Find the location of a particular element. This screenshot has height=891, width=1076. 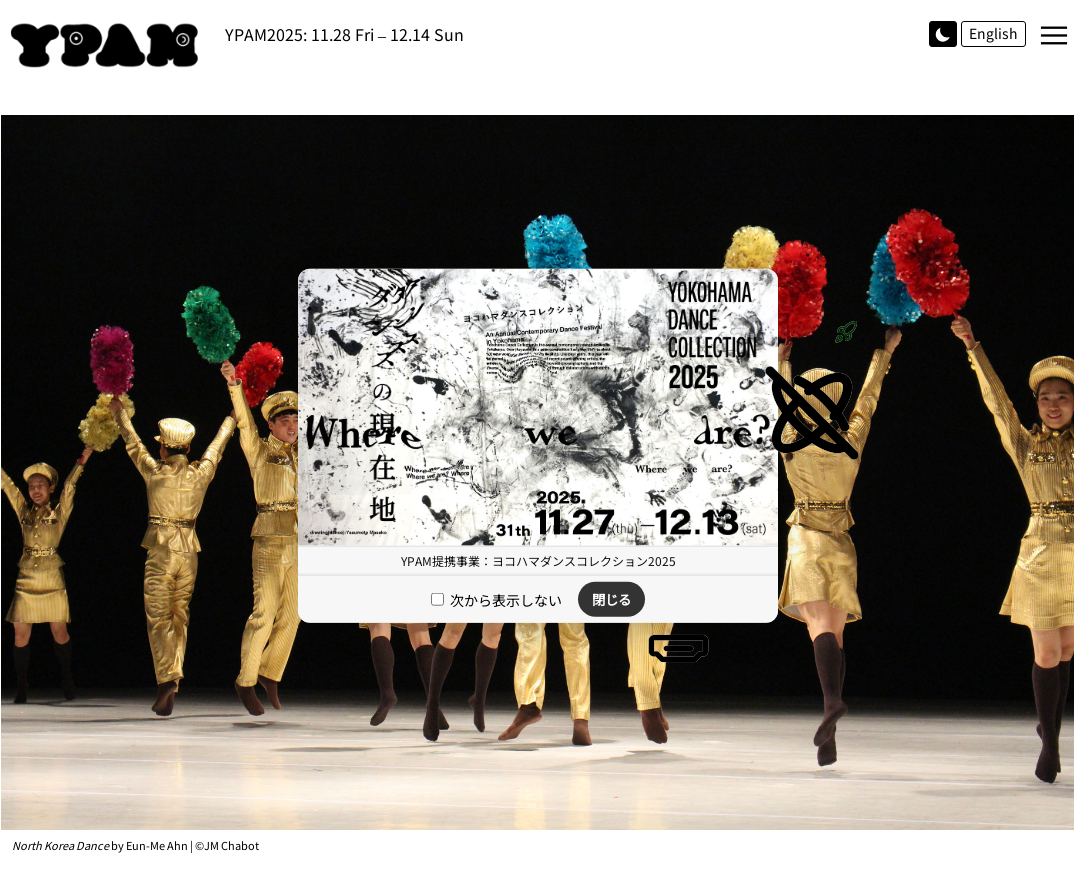

disable atomic or molecular view is located at coordinates (812, 413).